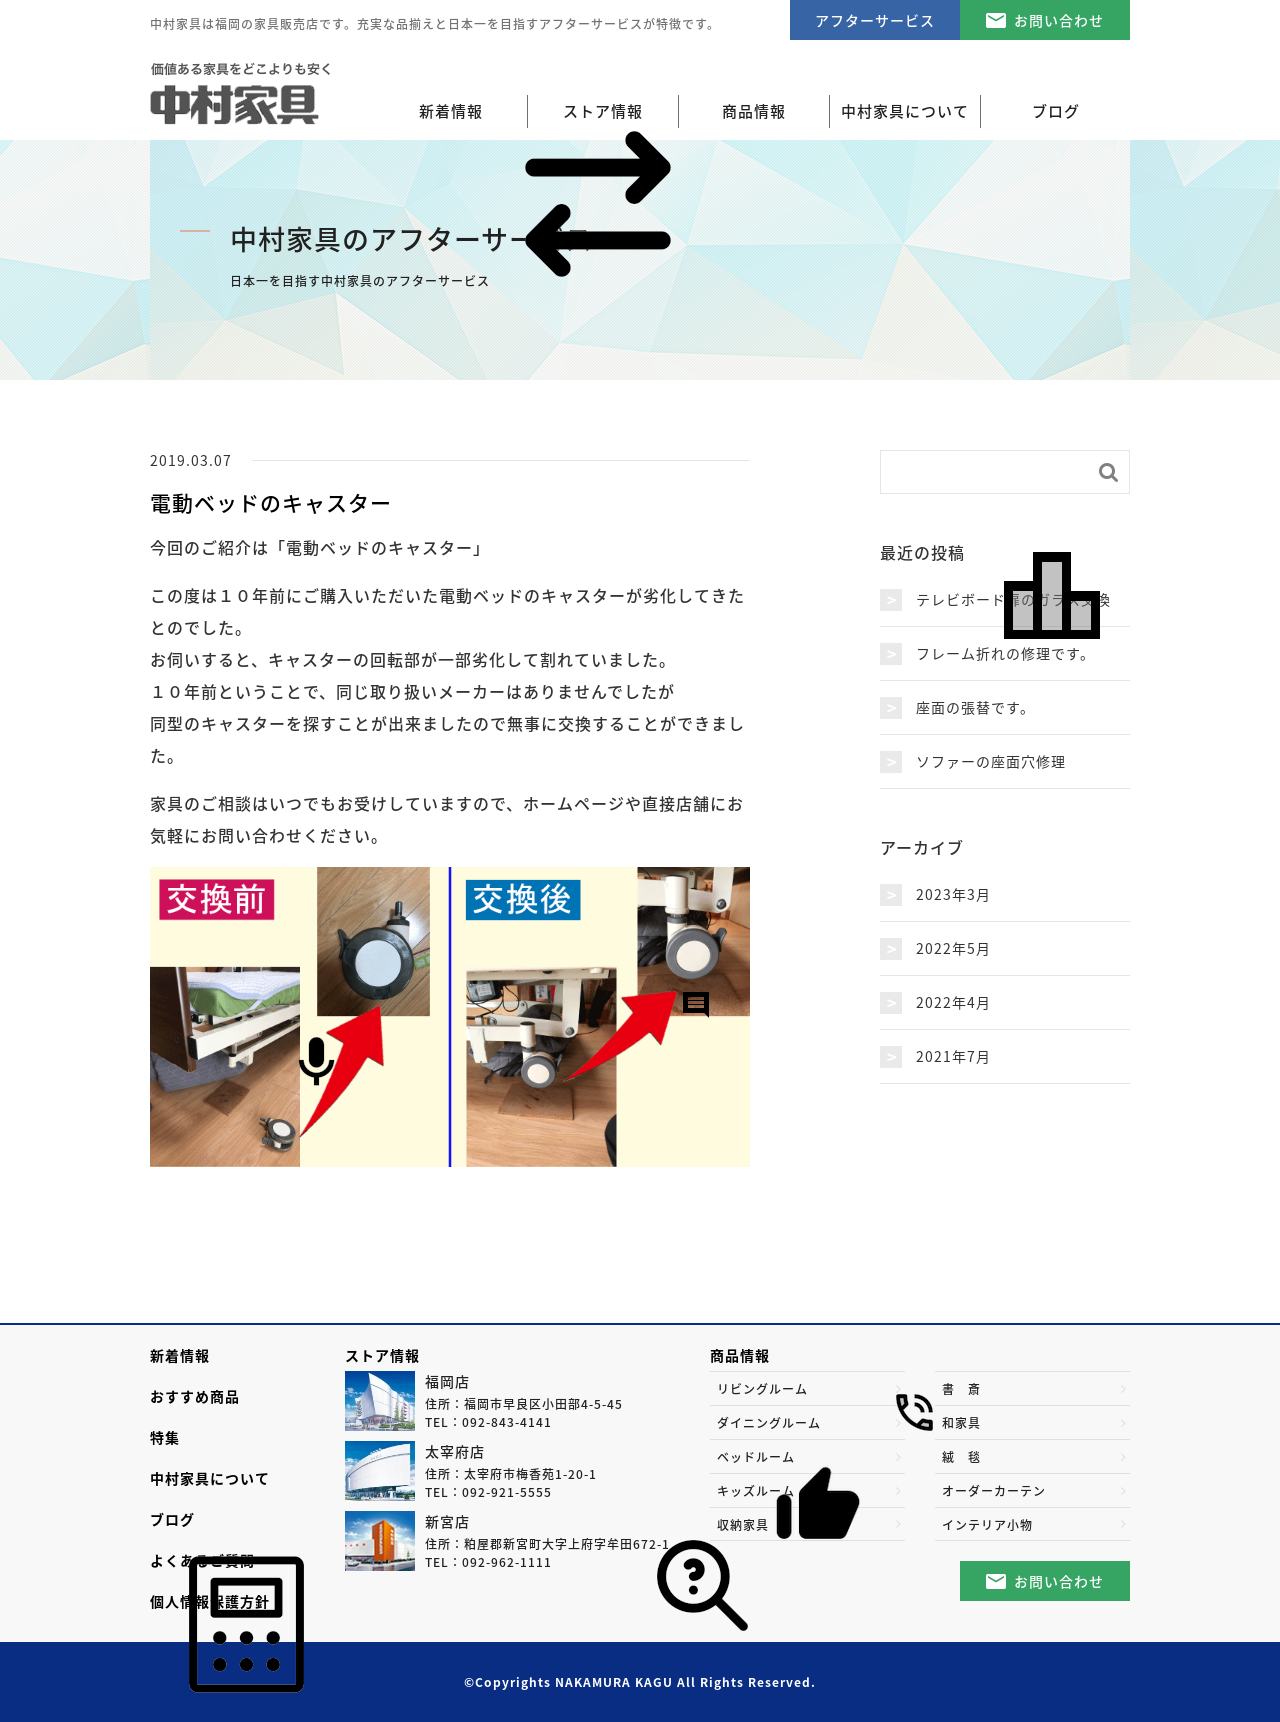 The image size is (1280, 1722). Describe the element at coordinates (246, 1624) in the screenshot. I see `open calculator app` at that location.